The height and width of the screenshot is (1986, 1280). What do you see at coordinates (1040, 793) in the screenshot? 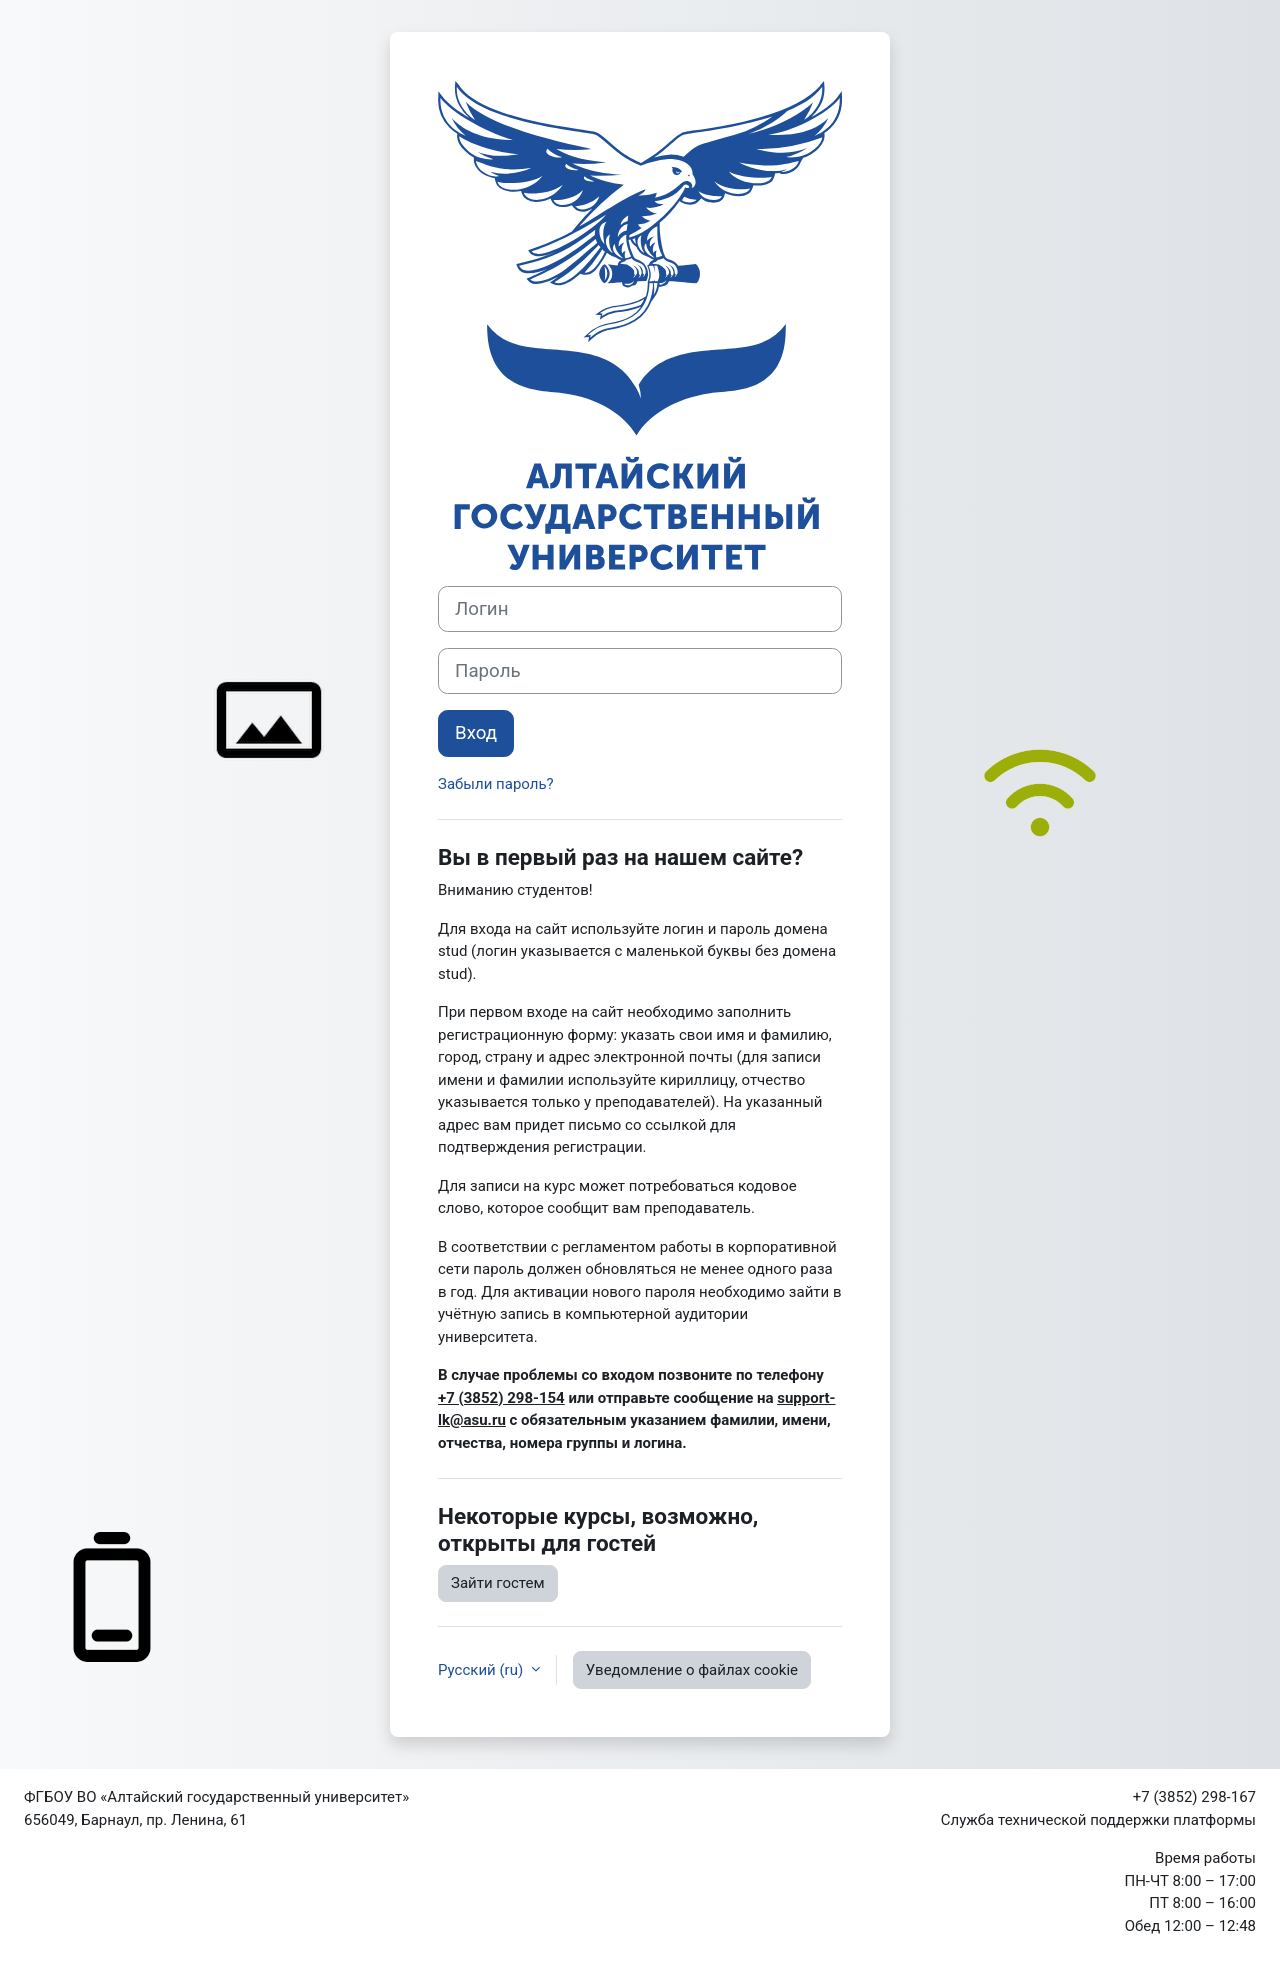
I see `indicates strong wifi connection` at bounding box center [1040, 793].